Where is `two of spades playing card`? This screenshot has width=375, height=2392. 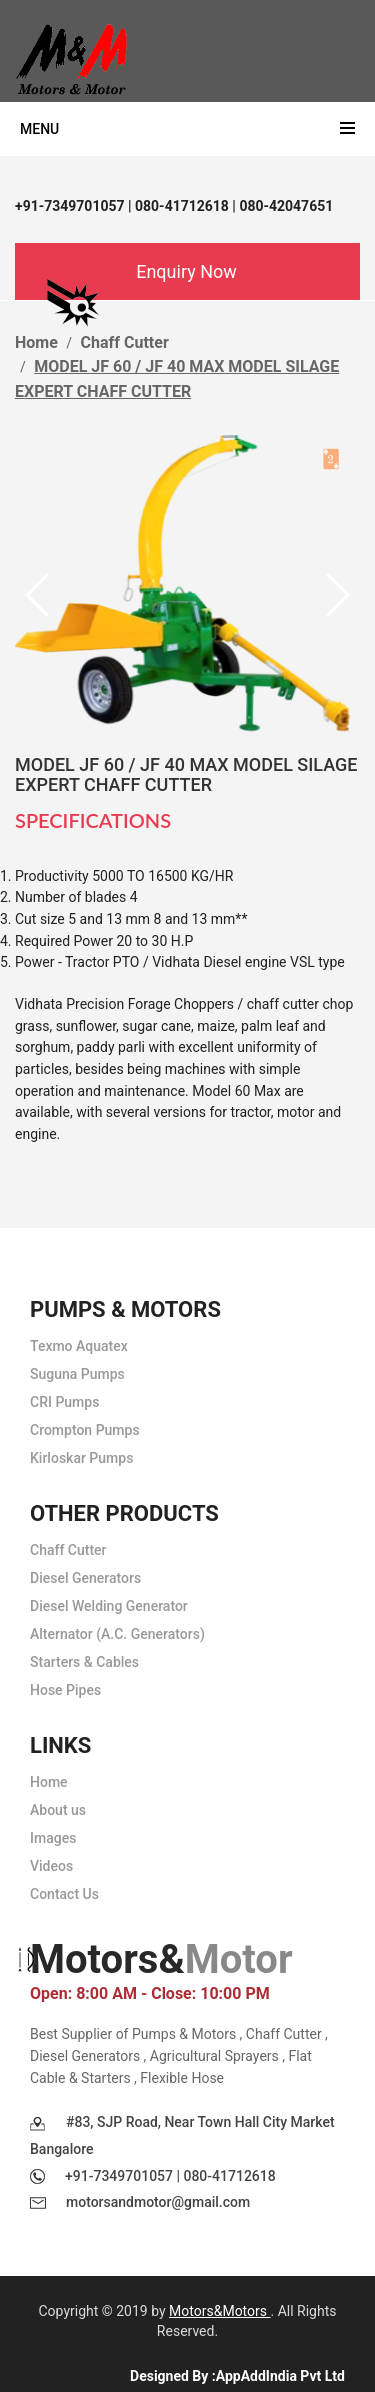
two of spades playing card is located at coordinates (331, 459).